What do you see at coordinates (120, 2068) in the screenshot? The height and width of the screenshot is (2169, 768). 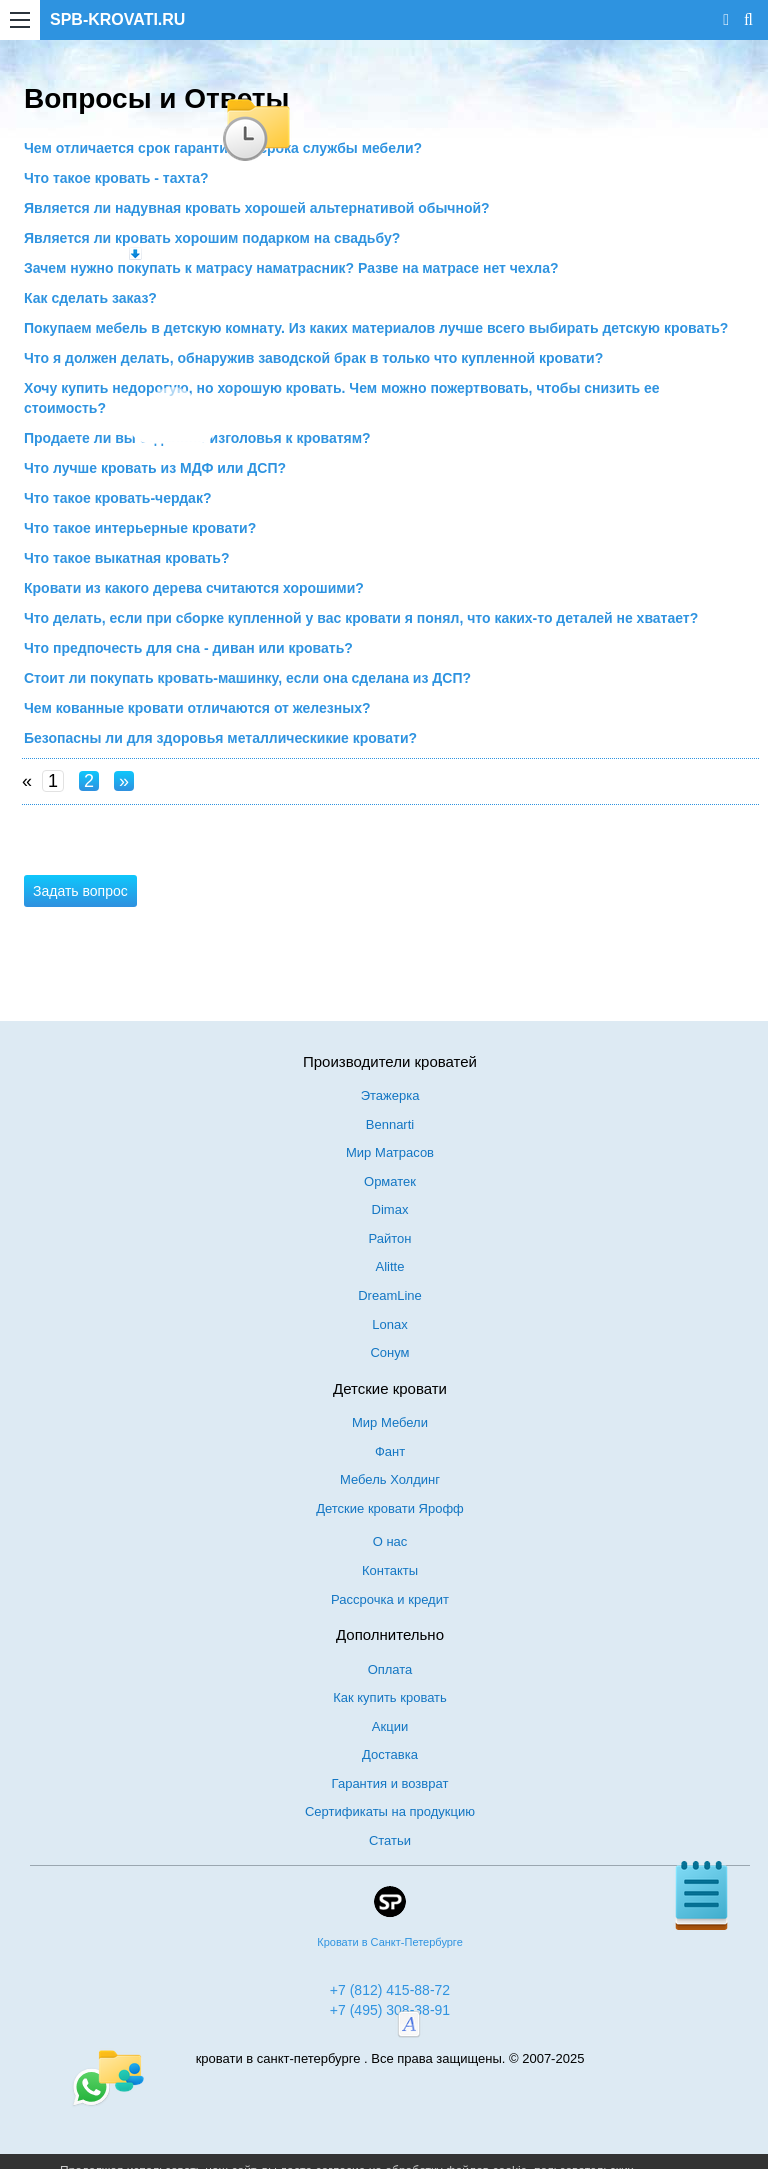 I see `open shared folder` at bounding box center [120, 2068].